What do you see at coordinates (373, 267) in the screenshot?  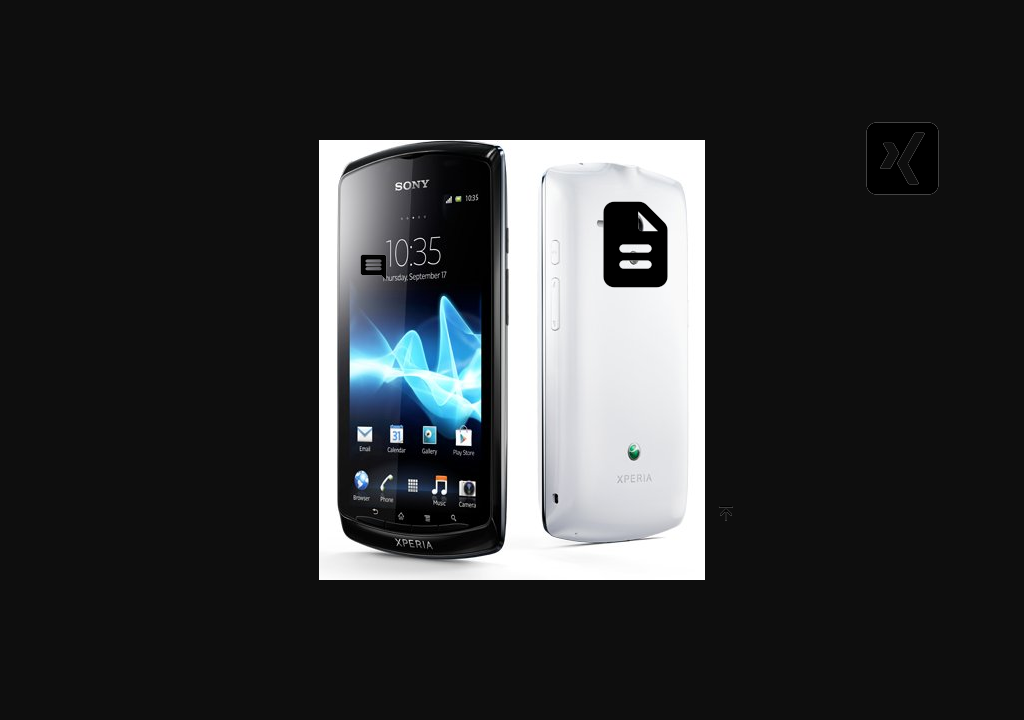 I see `open comments section` at bounding box center [373, 267].